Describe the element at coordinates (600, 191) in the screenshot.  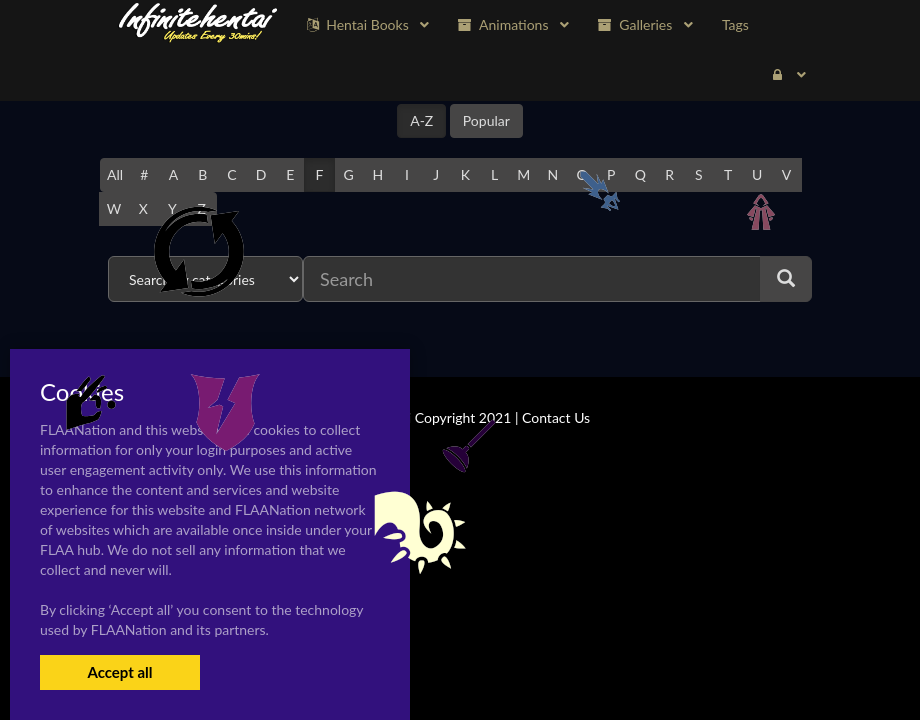
I see `activate afterburner or boost ability` at that location.